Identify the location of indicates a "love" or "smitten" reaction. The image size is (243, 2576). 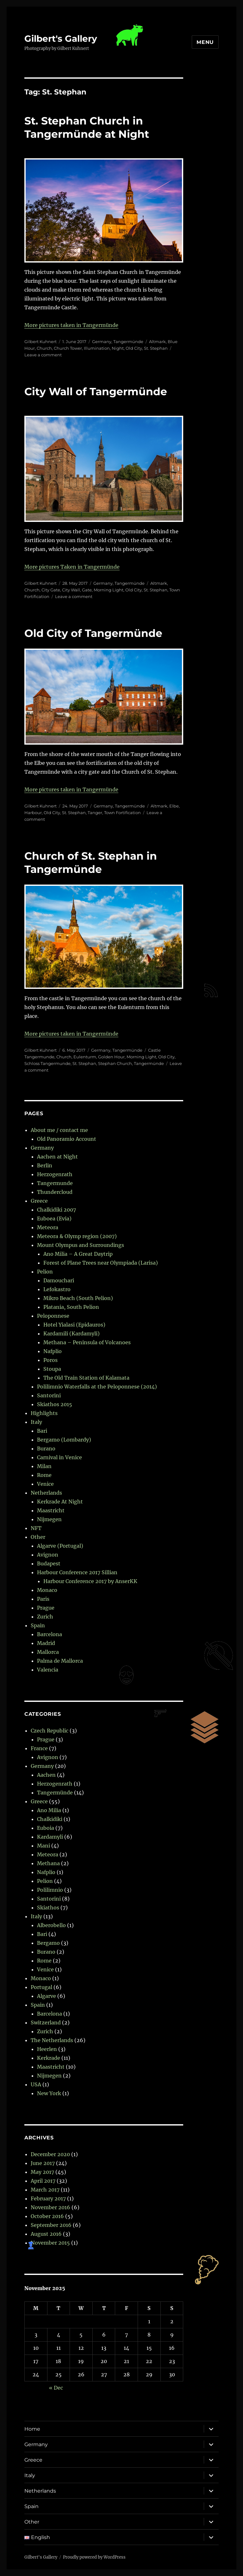
(126, 1675).